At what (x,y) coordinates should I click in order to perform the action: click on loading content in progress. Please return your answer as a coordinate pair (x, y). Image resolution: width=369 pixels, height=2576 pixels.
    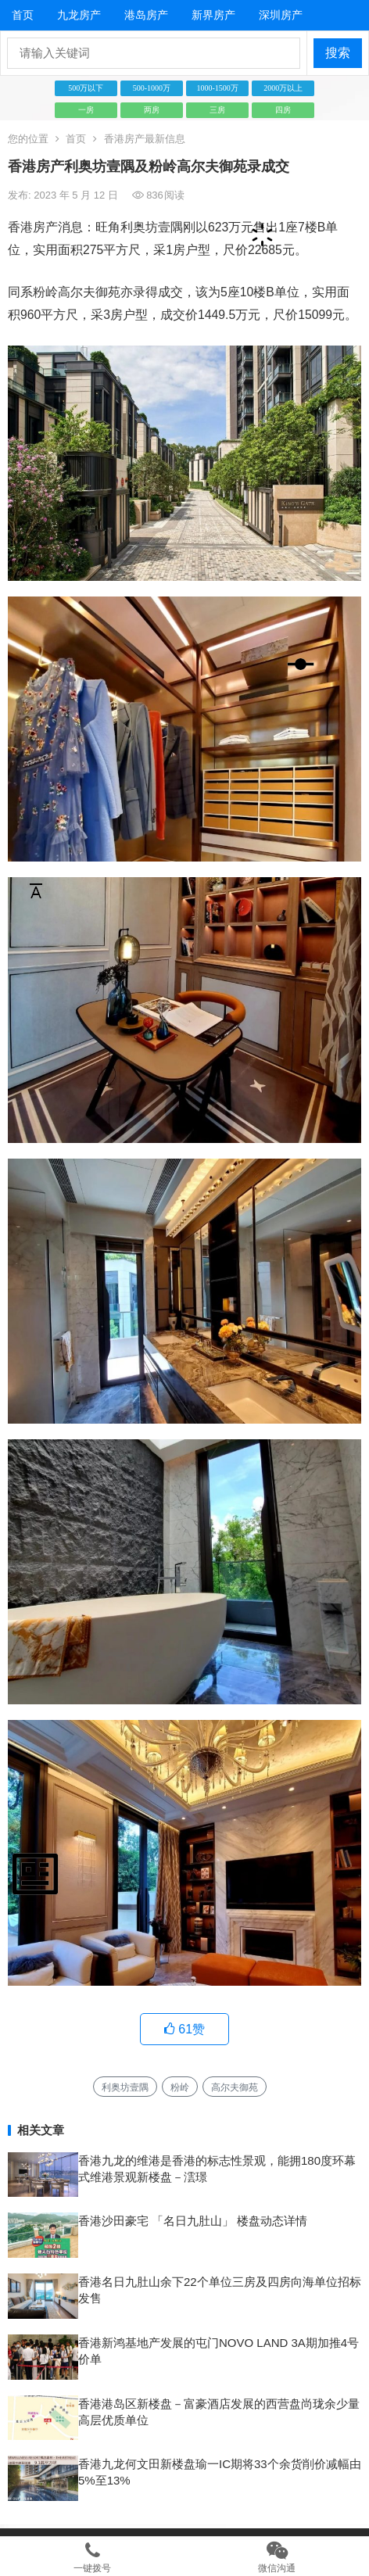
    Looking at the image, I should click on (262, 235).